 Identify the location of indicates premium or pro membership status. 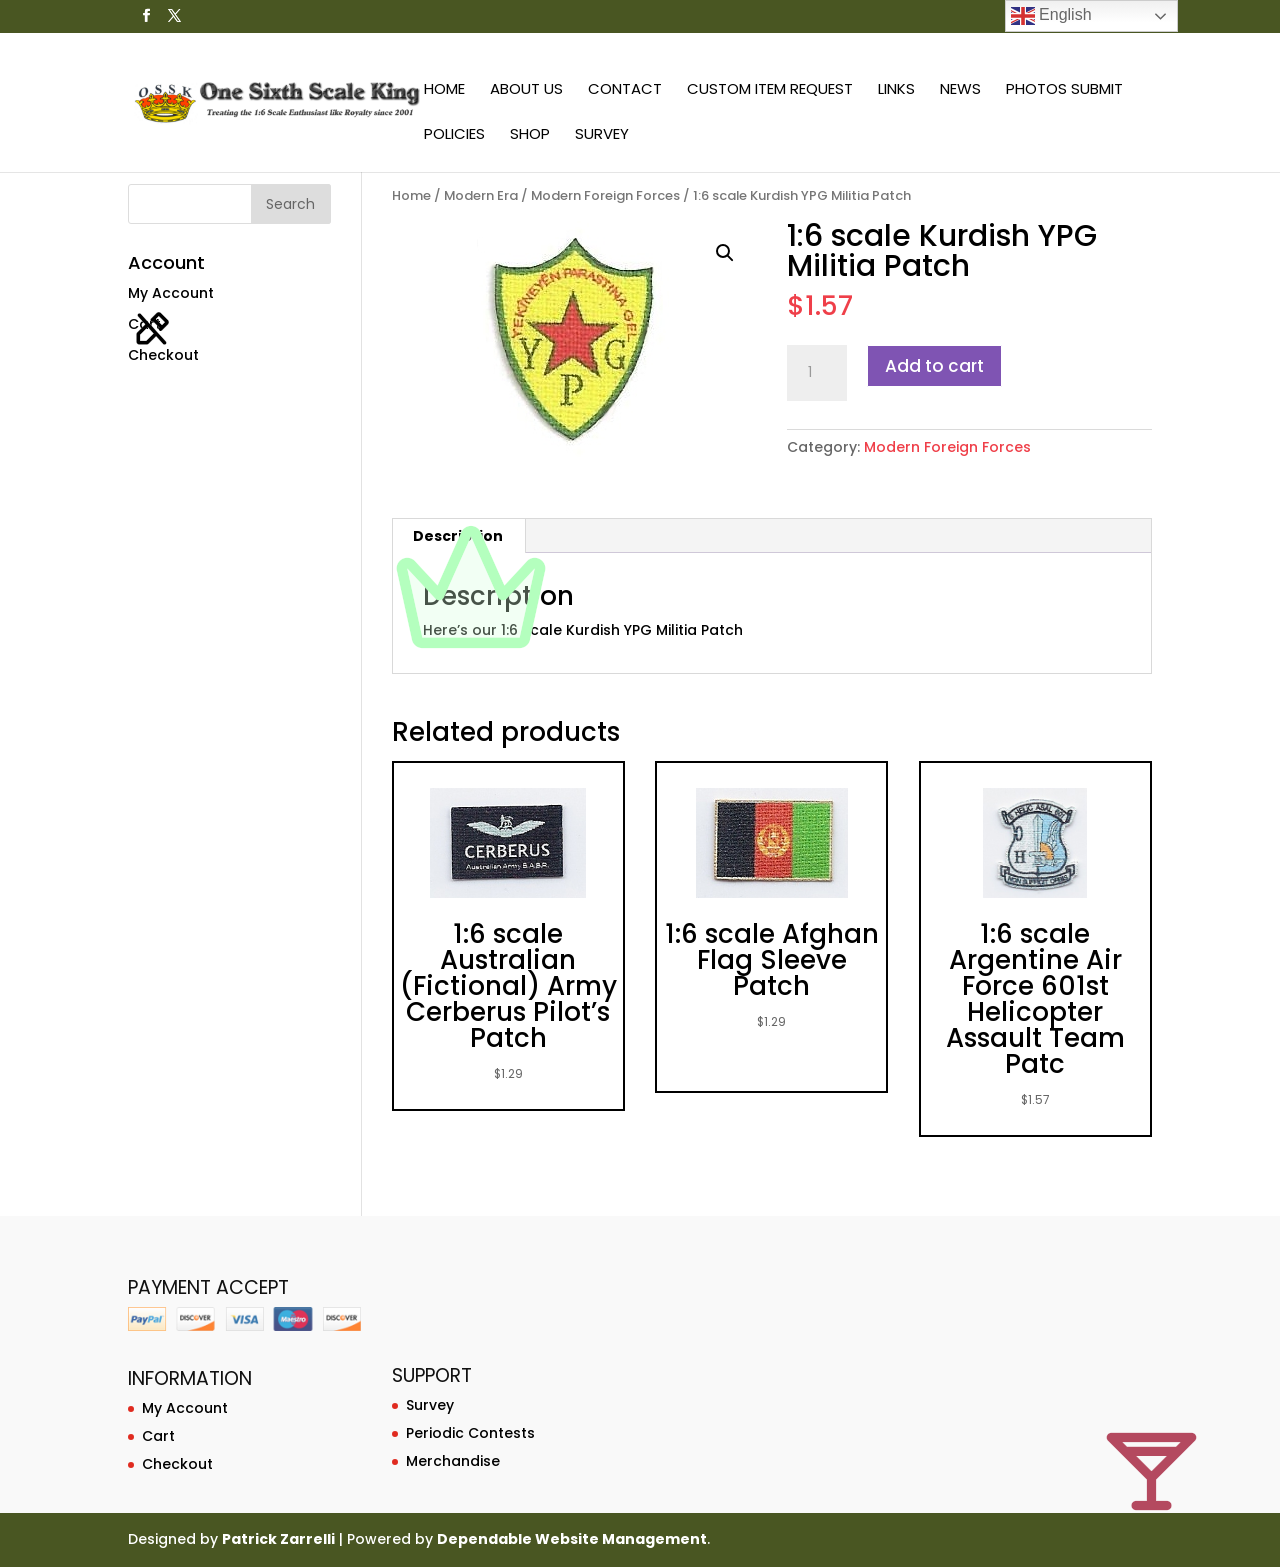
(471, 595).